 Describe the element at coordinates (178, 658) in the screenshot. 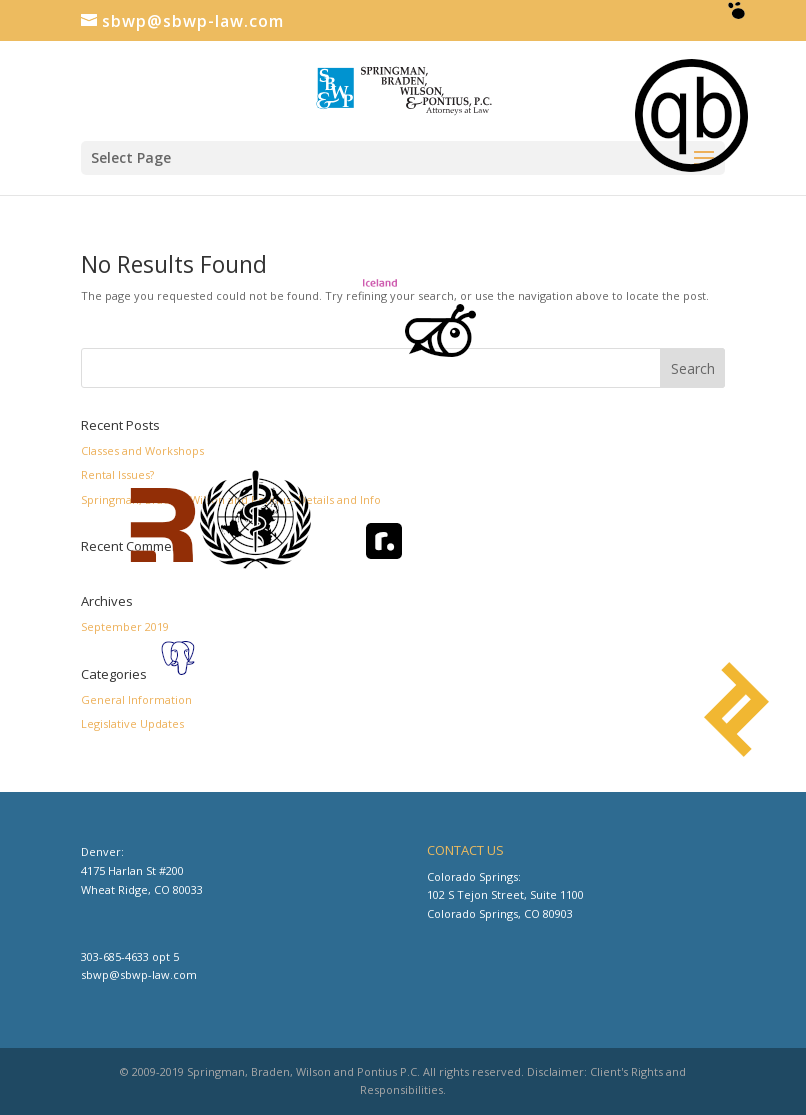

I see `PostgreSQL database logo` at that location.